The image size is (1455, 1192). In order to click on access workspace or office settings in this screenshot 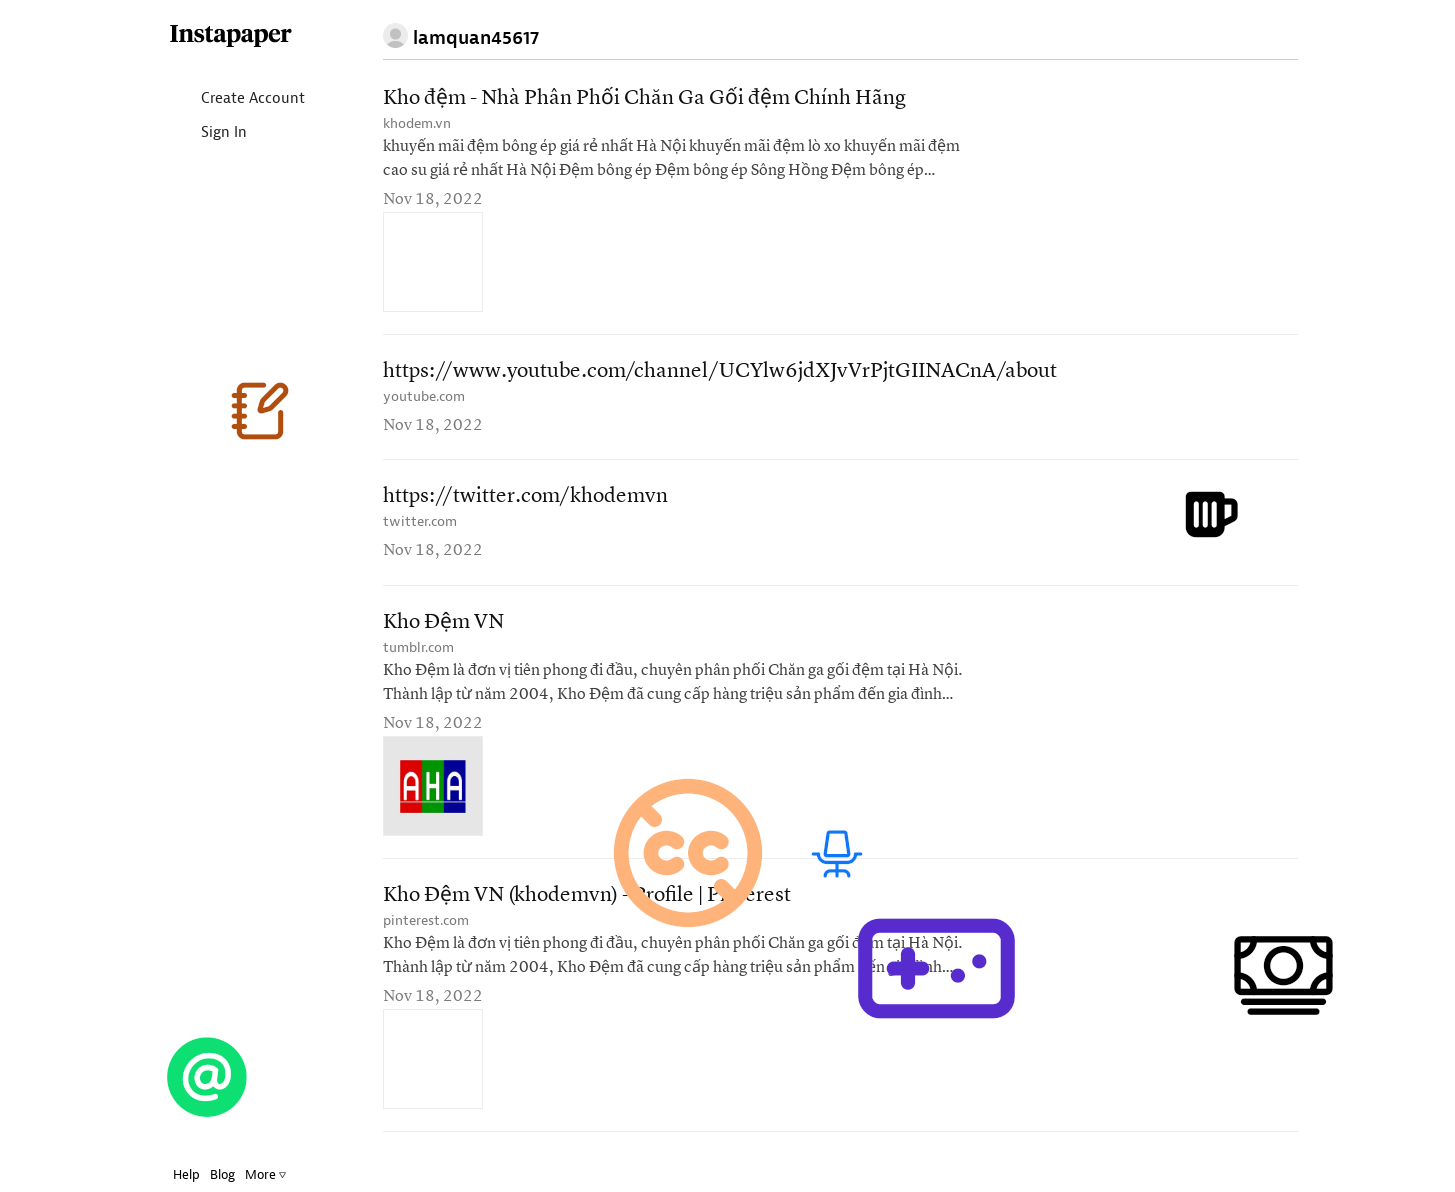, I will do `click(837, 854)`.